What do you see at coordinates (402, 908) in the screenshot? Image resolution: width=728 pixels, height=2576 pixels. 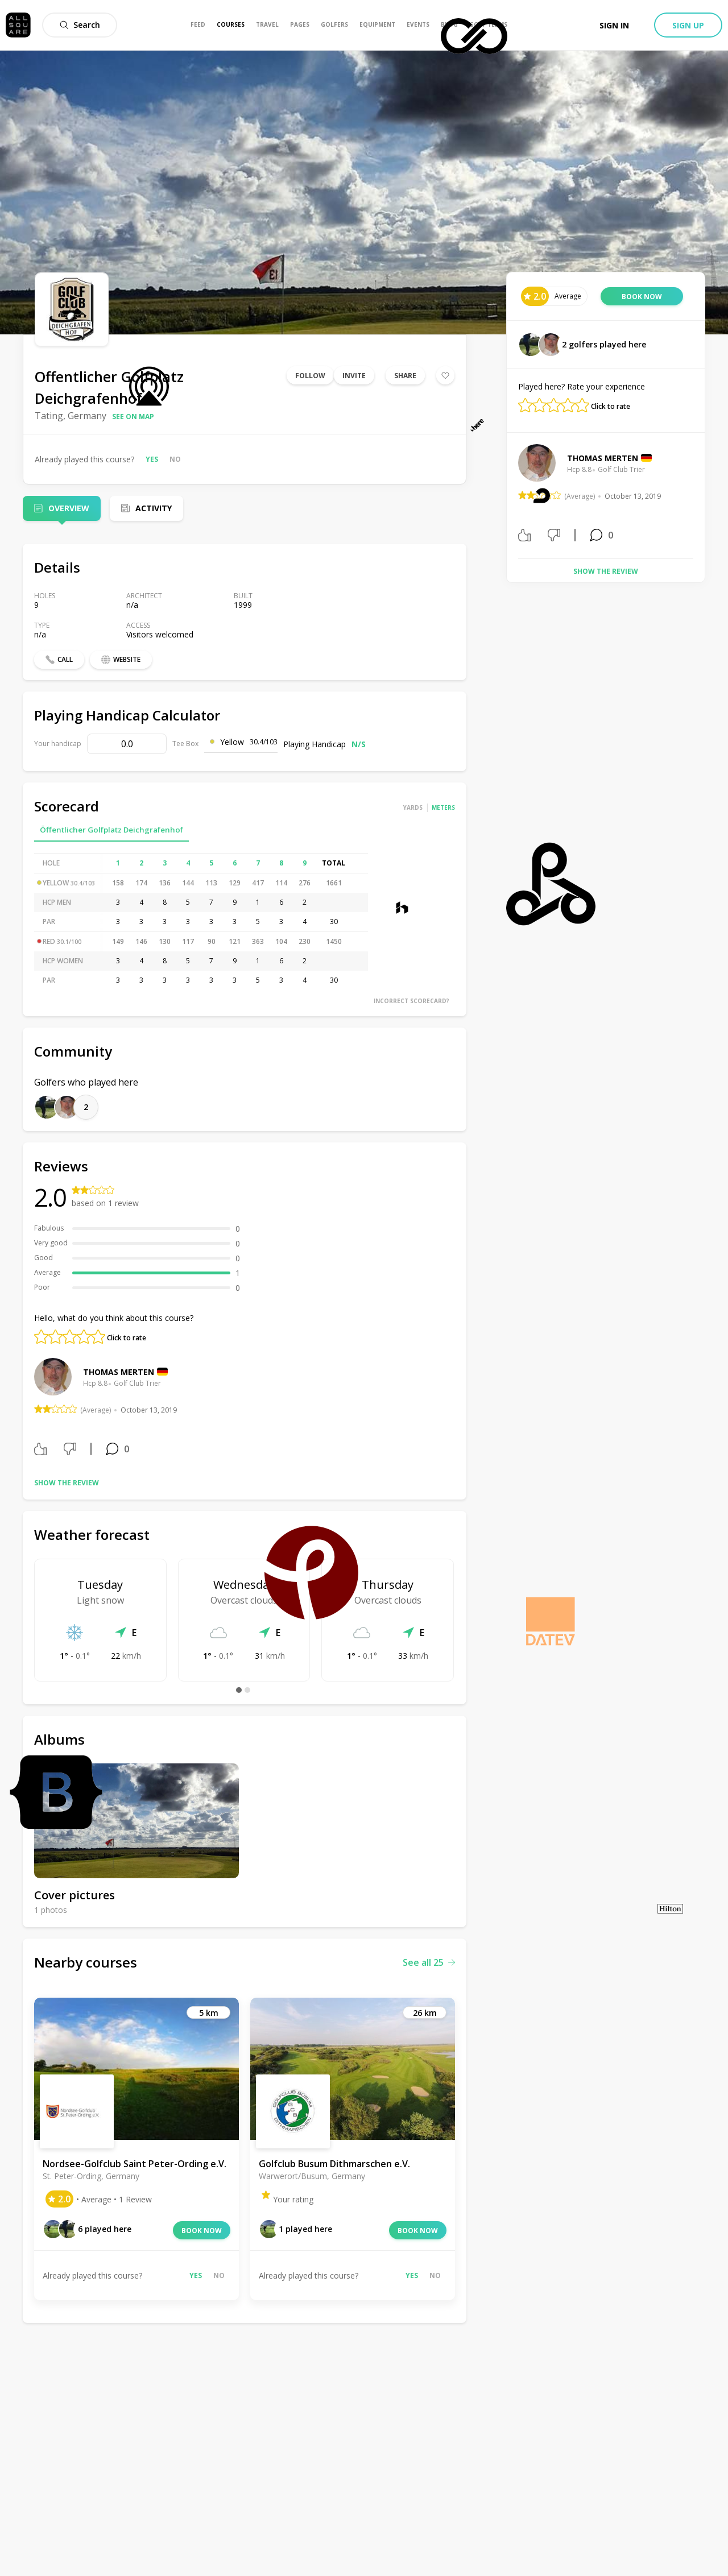 I see `open the Hearth app` at bounding box center [402, 908].